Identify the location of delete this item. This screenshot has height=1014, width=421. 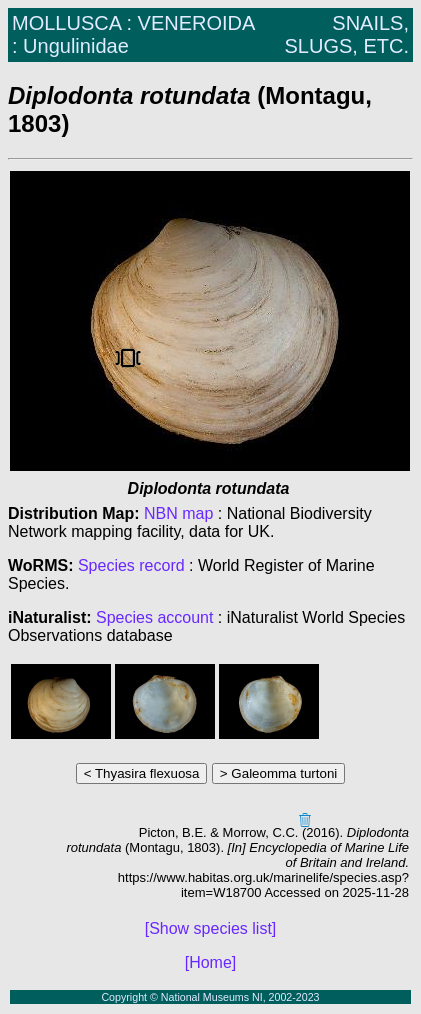
(305, 820).